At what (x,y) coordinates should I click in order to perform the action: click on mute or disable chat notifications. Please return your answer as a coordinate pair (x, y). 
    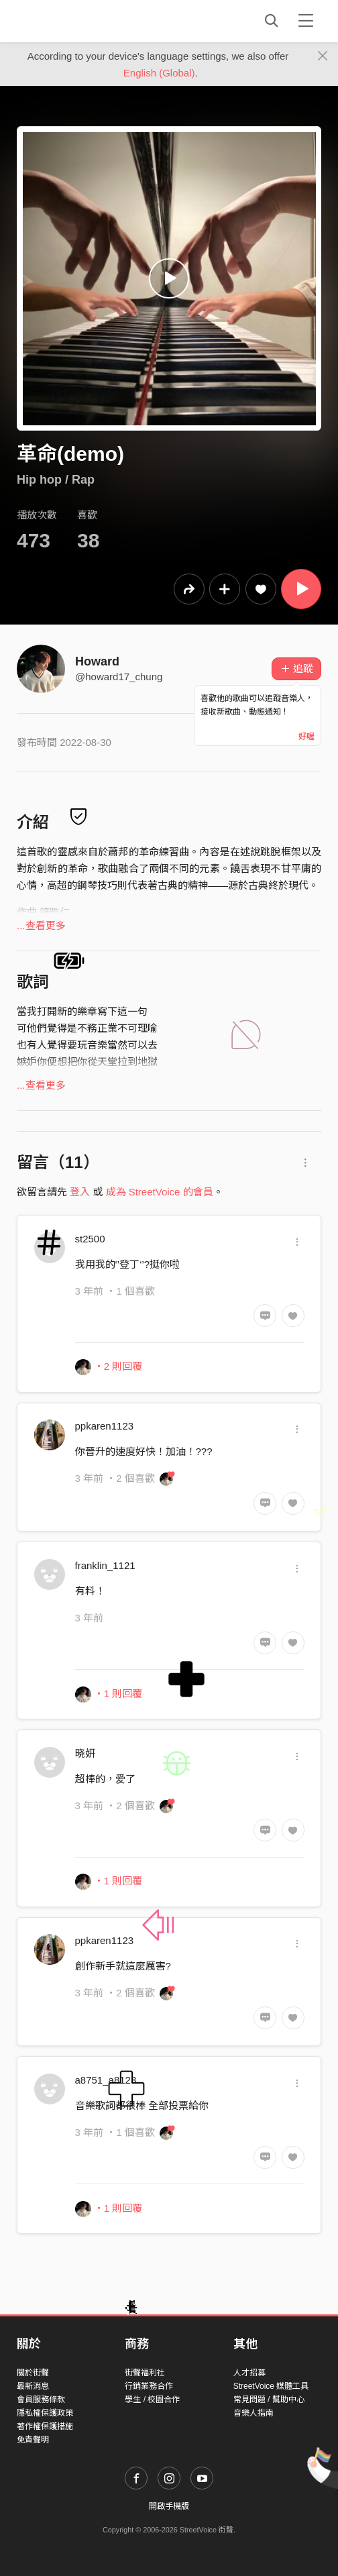
    Looking at the image, I should click on (245, 1035).